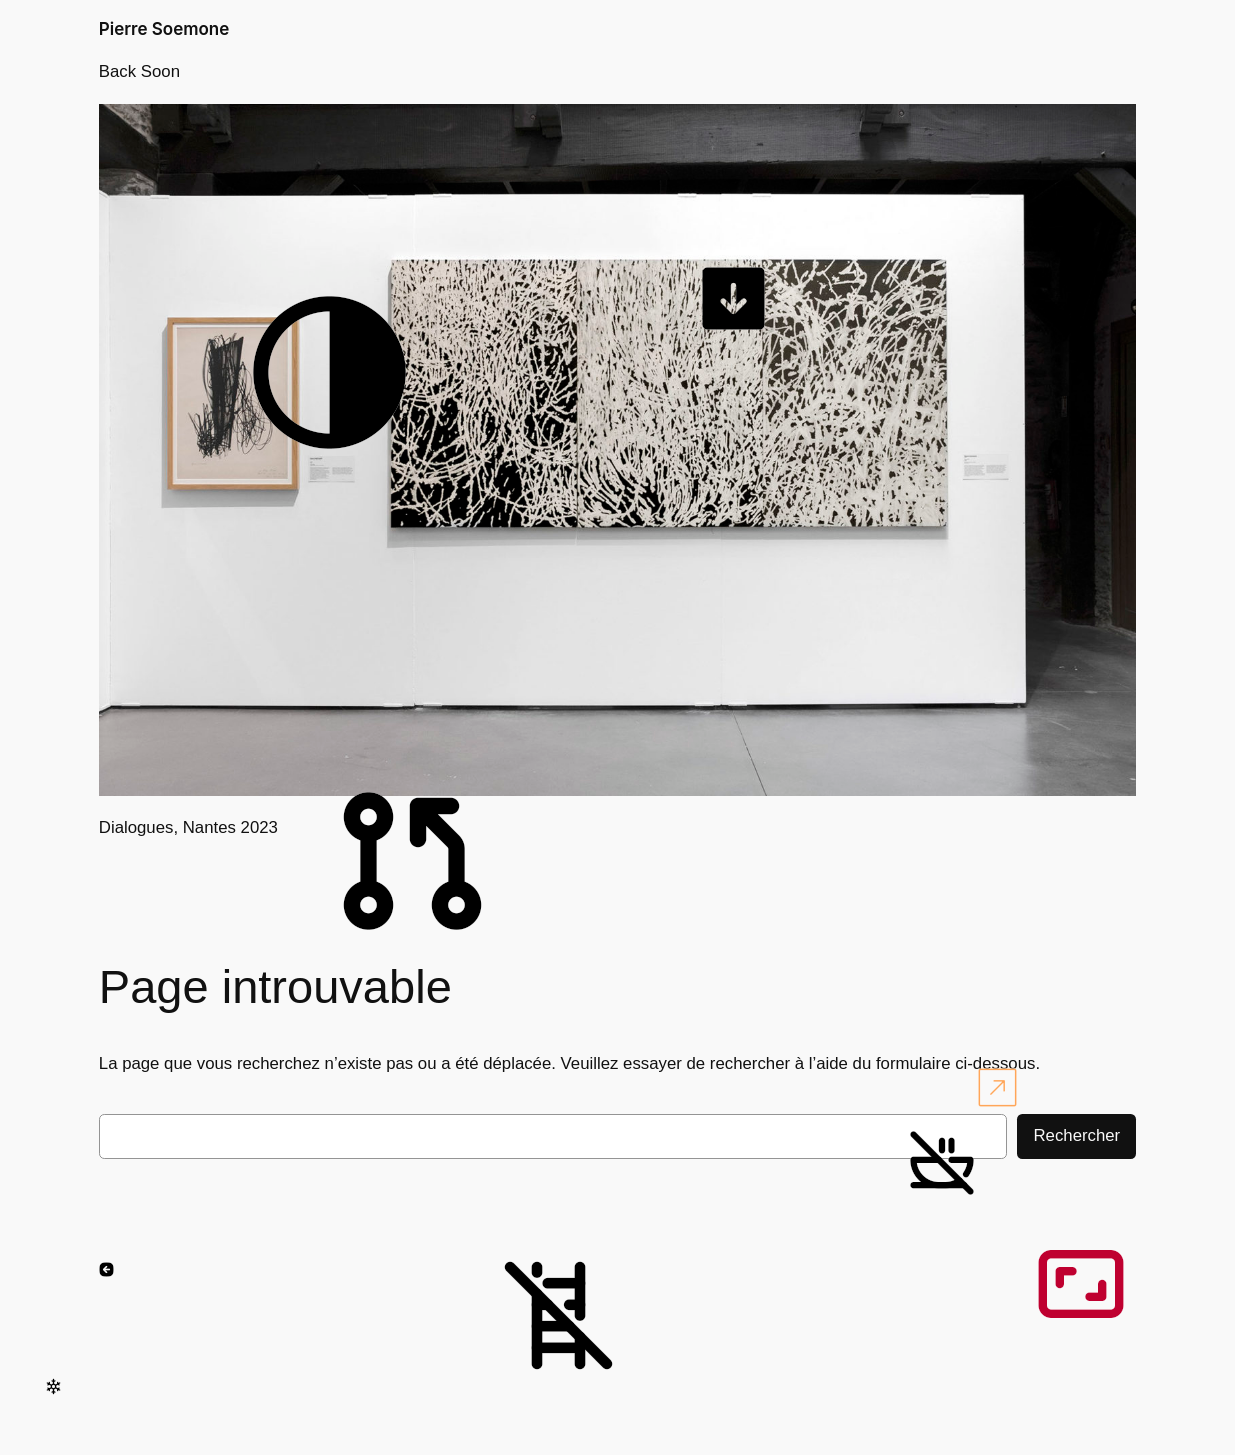 Image resolution: width=1235 pixels, height=1455 pixels. I want to click on adjust aspect ratio settings, so click(1081, 1284).